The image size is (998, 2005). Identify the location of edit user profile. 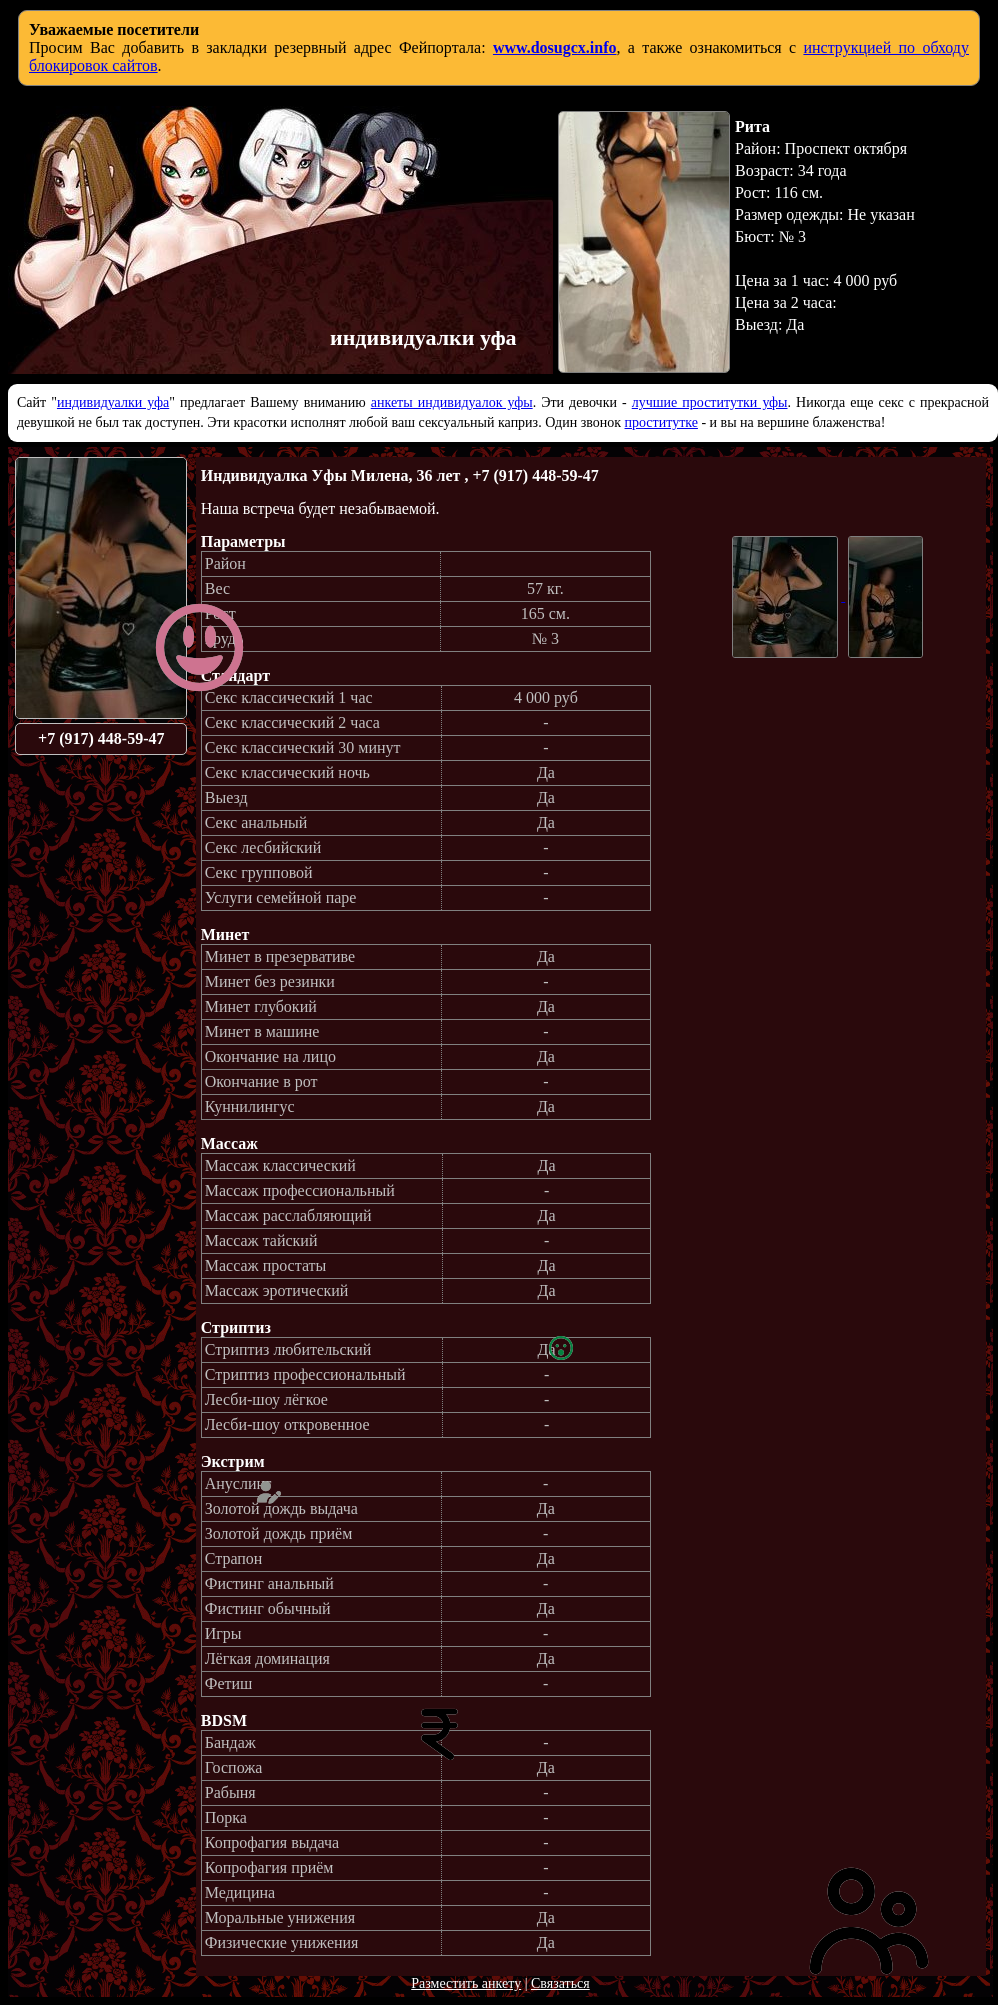
(268, 1491).